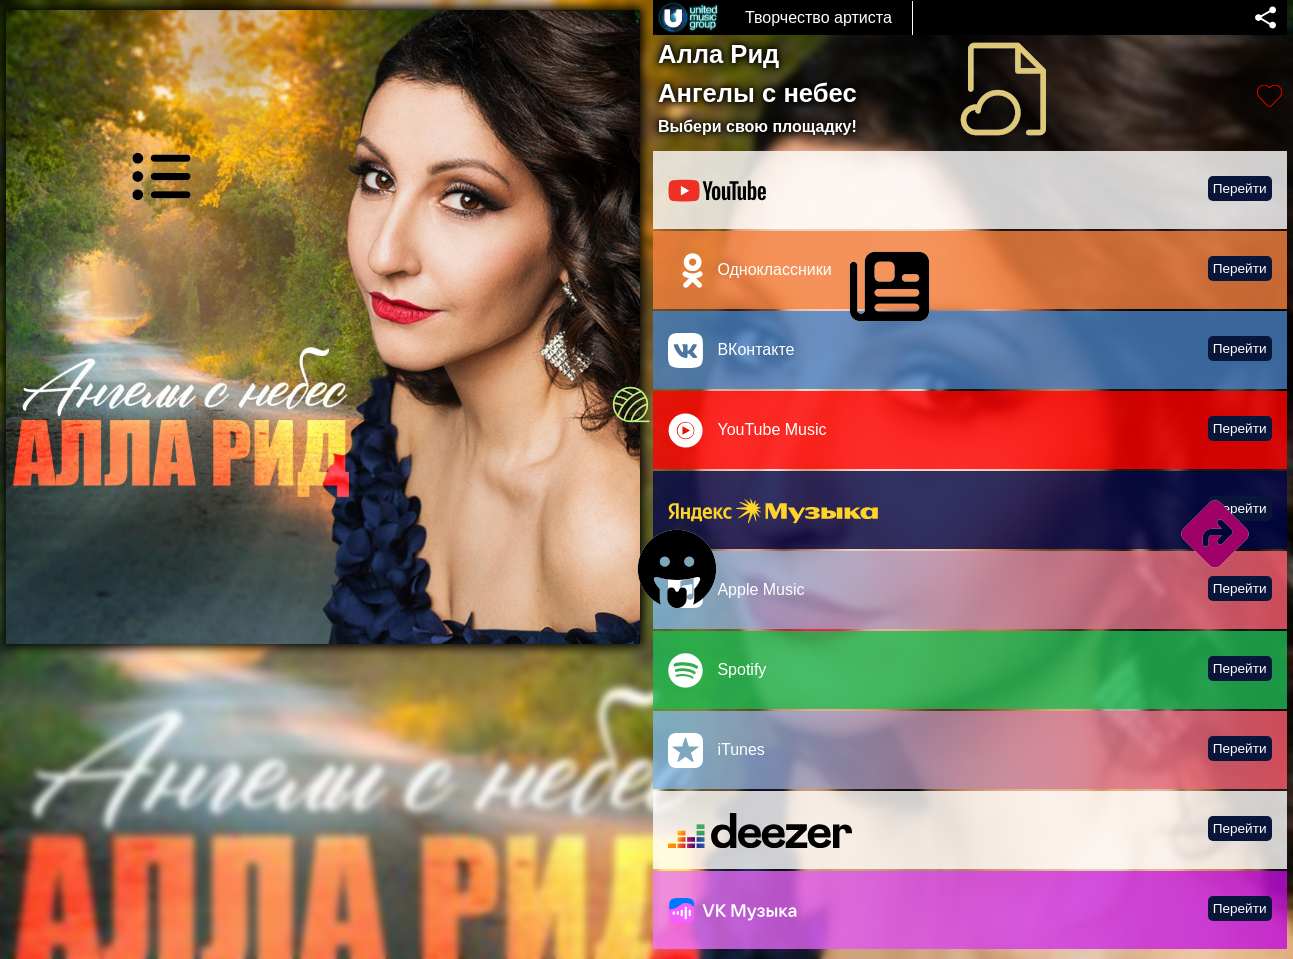 This screenshot has width=1293, height=959. Describe the element at coordinates (677, 569) in the screenshot. I see `add a playful or silly reaction` at that location.